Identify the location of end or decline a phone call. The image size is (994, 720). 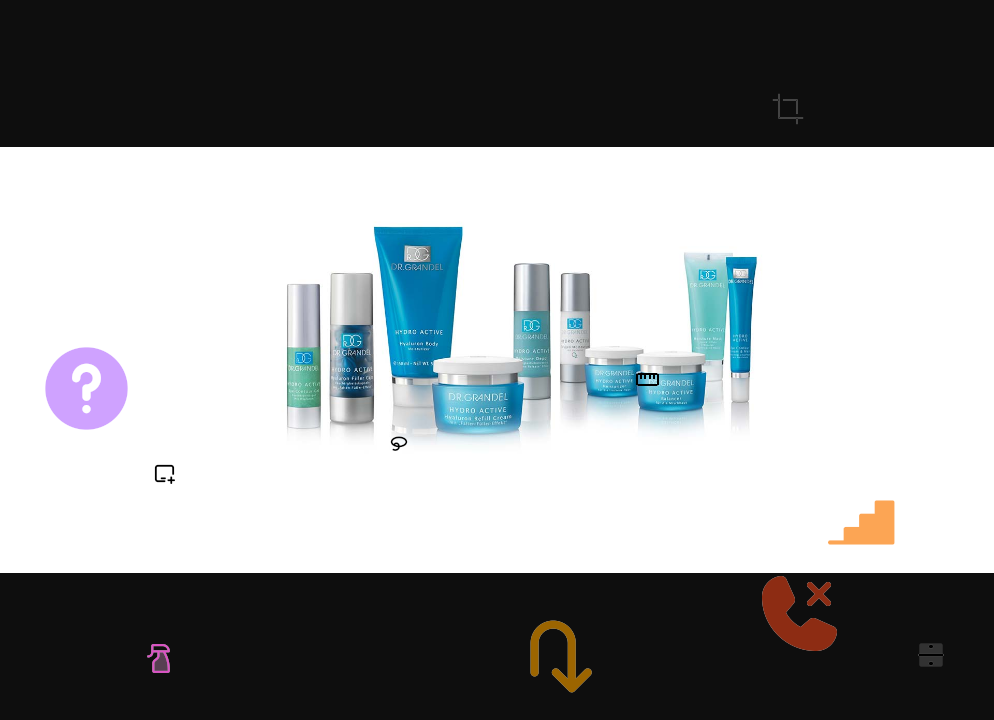
(801, 612).